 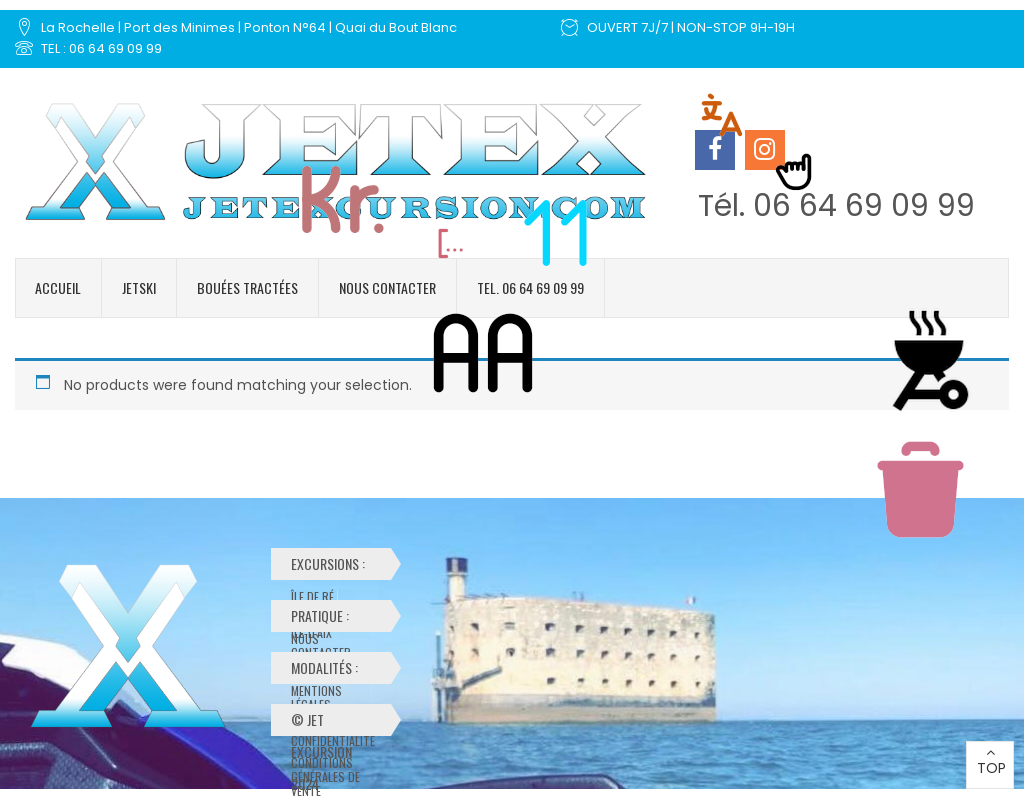 What do you see at coordinates (794, 169) in the screenshot?
I see `pinky promise or commitment gesture` at bounding box center [794, 169].